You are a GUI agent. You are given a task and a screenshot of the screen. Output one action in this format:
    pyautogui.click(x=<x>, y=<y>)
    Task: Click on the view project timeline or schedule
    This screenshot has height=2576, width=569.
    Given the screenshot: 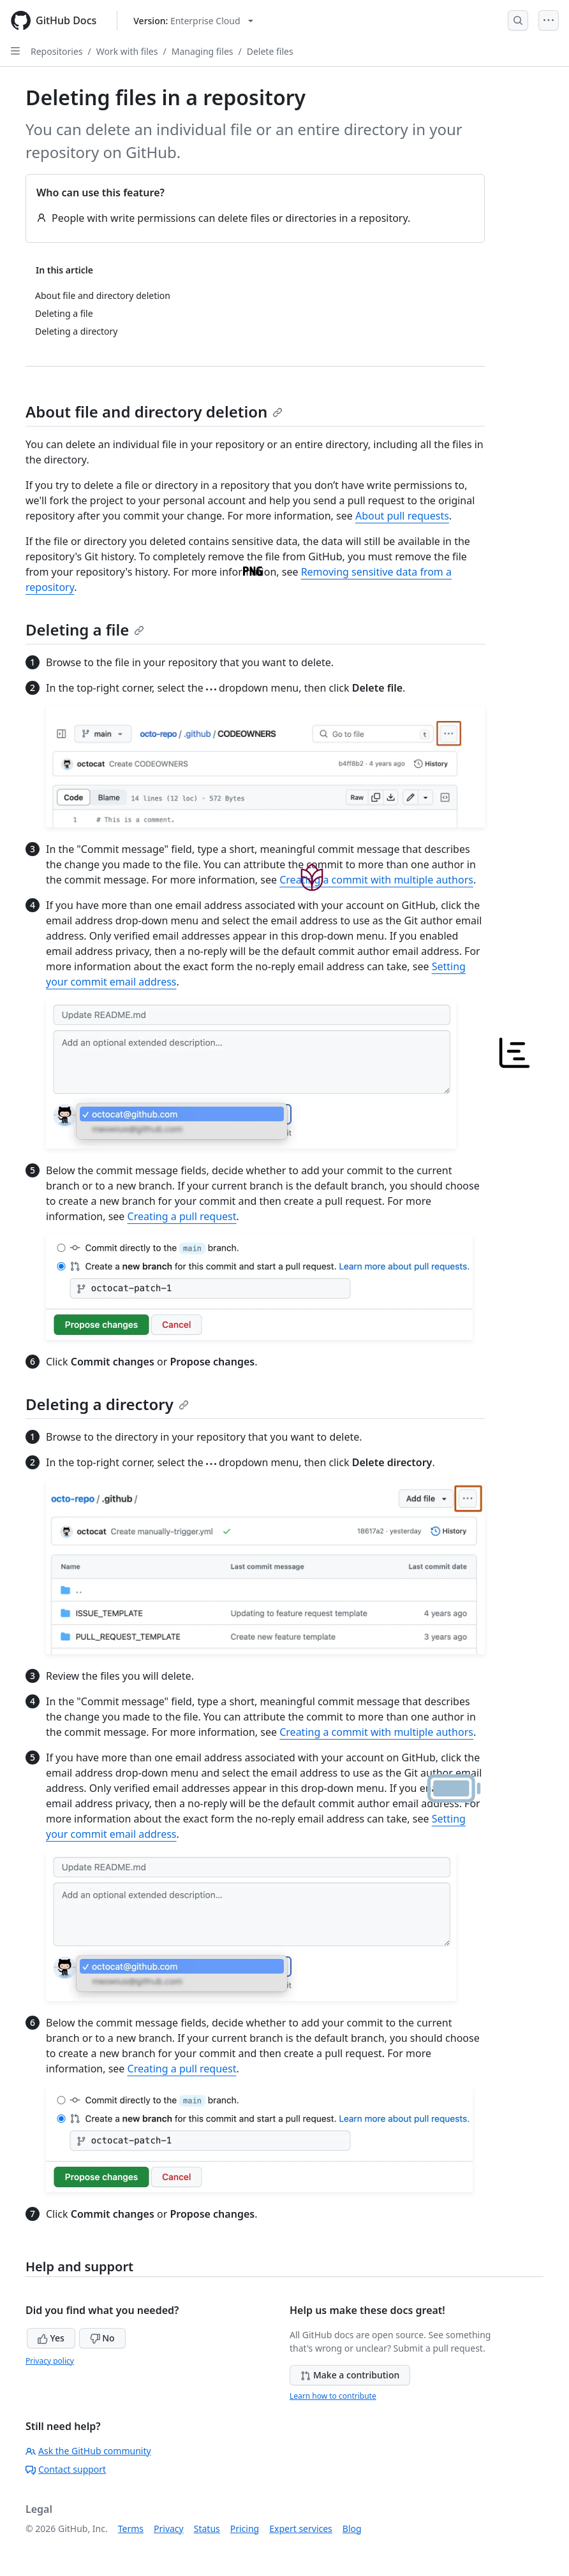 What is the action you would take?
    pyautogui.click(x=514, y=1052)
    